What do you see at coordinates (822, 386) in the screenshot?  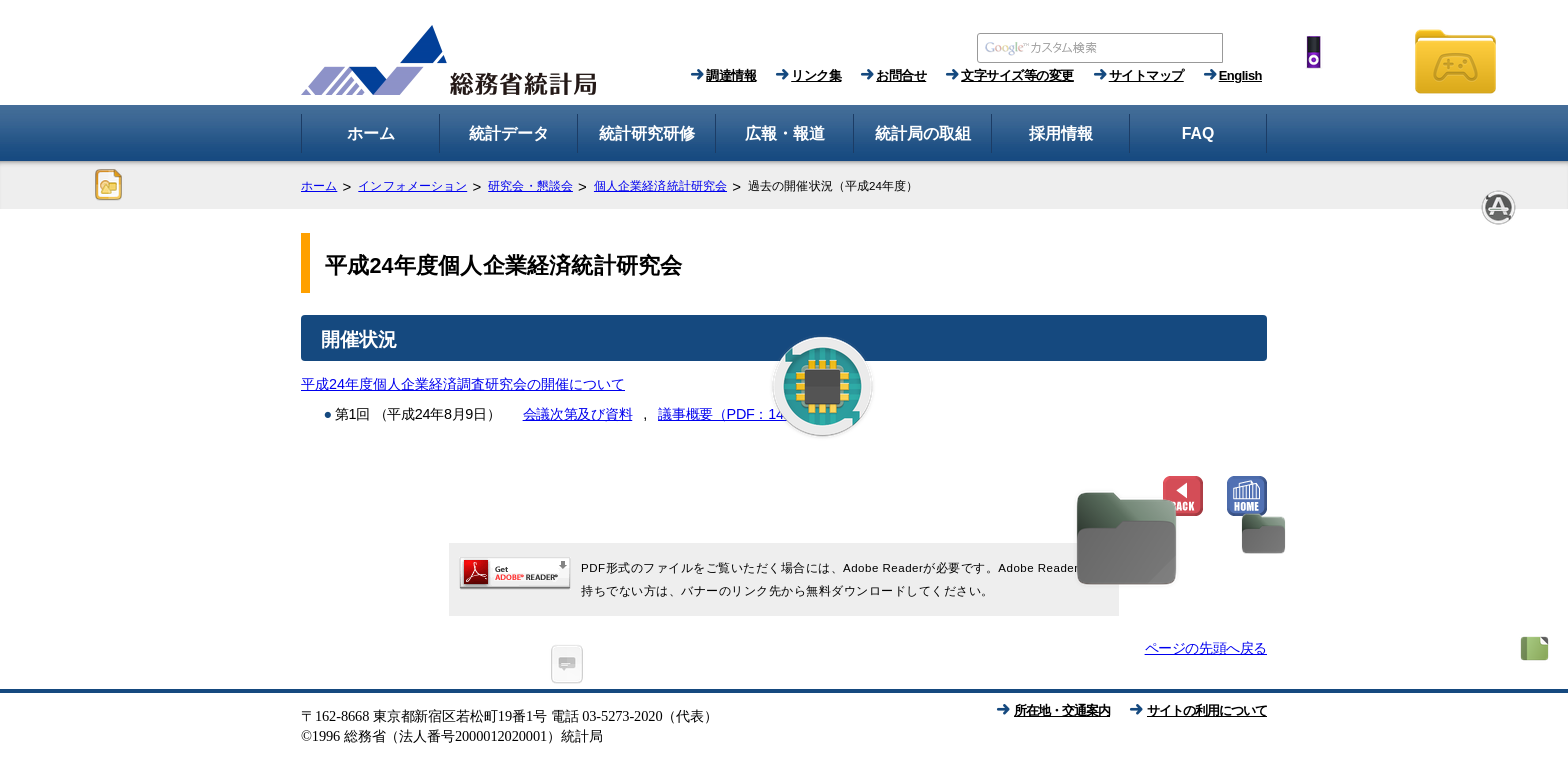 I see `access firmware update settings` at bounding box center [822, 386].